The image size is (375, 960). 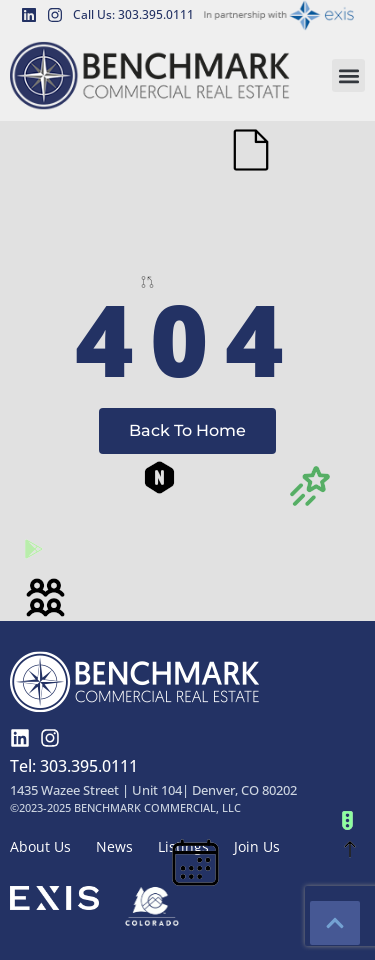 What do you see at coordinates (147, 282) in the screenshot?
I see `create a new pull request` at bounding box center [147, 282].